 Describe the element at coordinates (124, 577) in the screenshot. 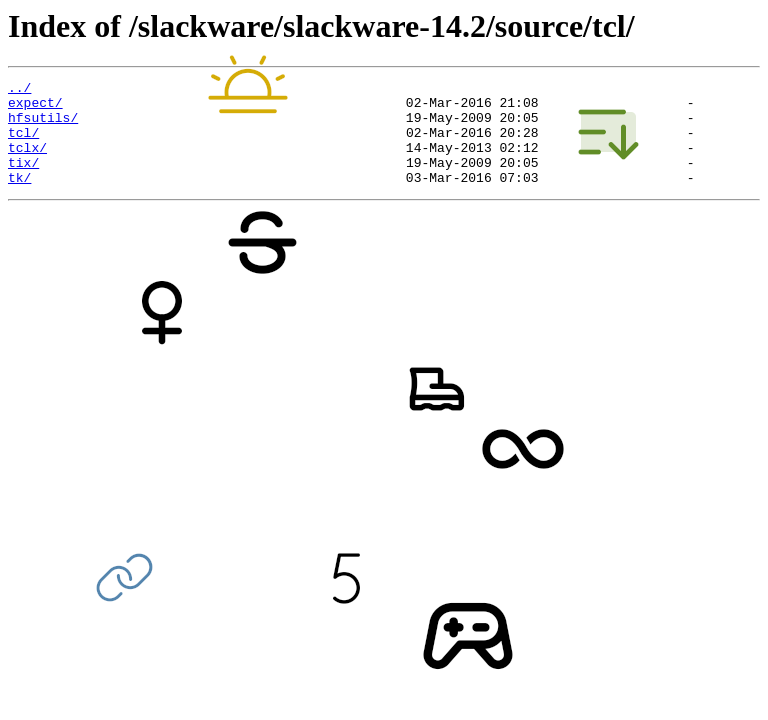

I see `copy or share a link` at that location.